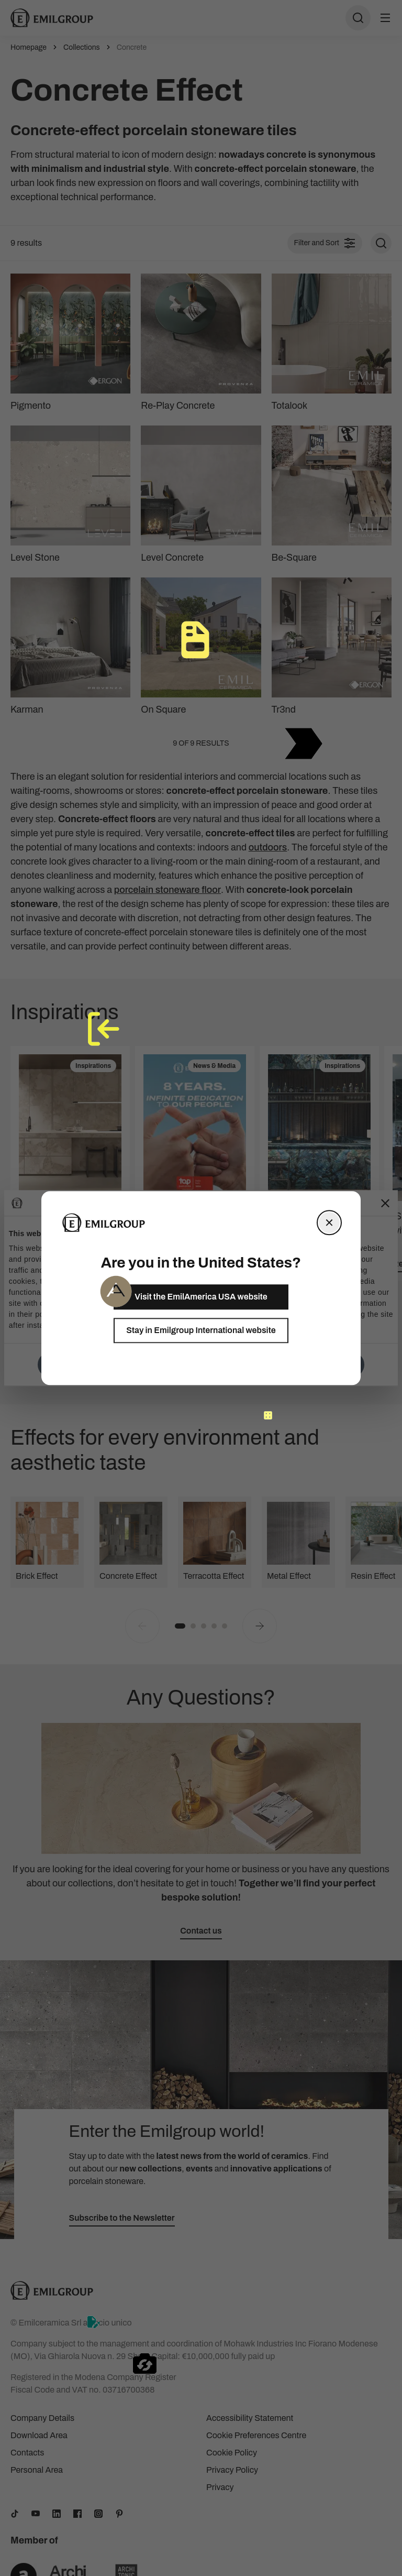 Image resolution: width=402 pixels, height=2576 pixels. What do you see at coordinates (195, 640) in the screenshot?
I see `view invoice or billing document` at bounding box center [195, 640].